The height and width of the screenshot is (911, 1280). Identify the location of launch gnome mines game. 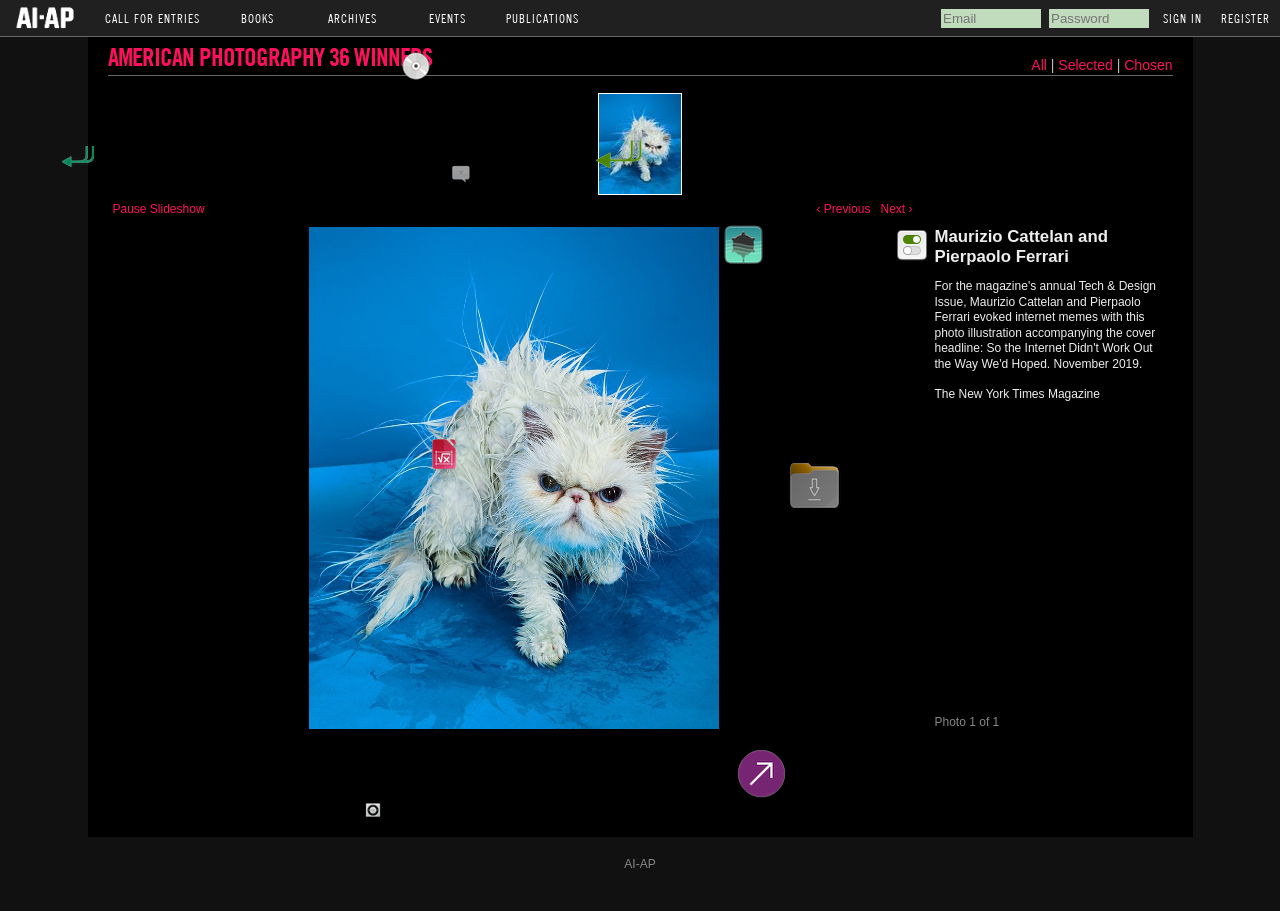
(743, 244).